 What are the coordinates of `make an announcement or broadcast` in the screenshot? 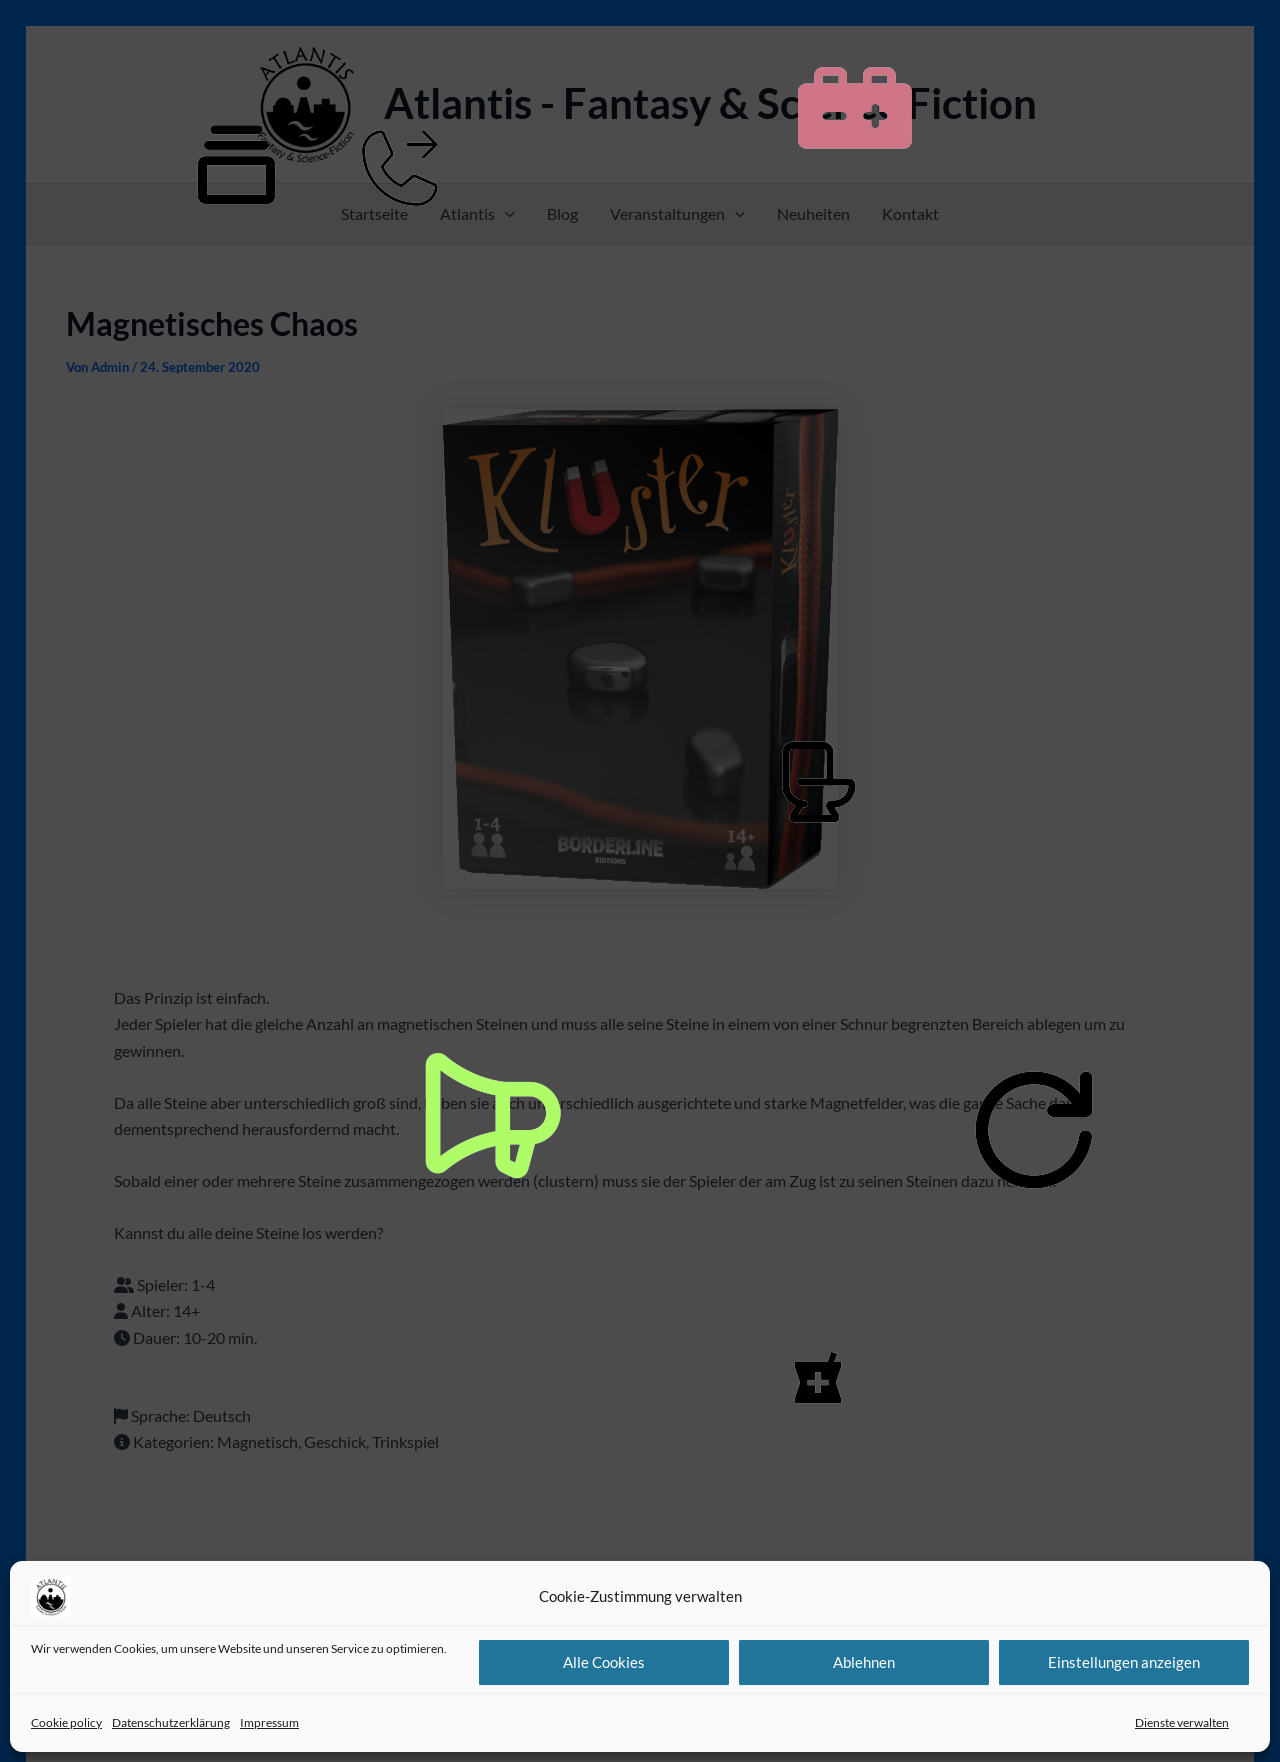 It's located at (486, 1118).